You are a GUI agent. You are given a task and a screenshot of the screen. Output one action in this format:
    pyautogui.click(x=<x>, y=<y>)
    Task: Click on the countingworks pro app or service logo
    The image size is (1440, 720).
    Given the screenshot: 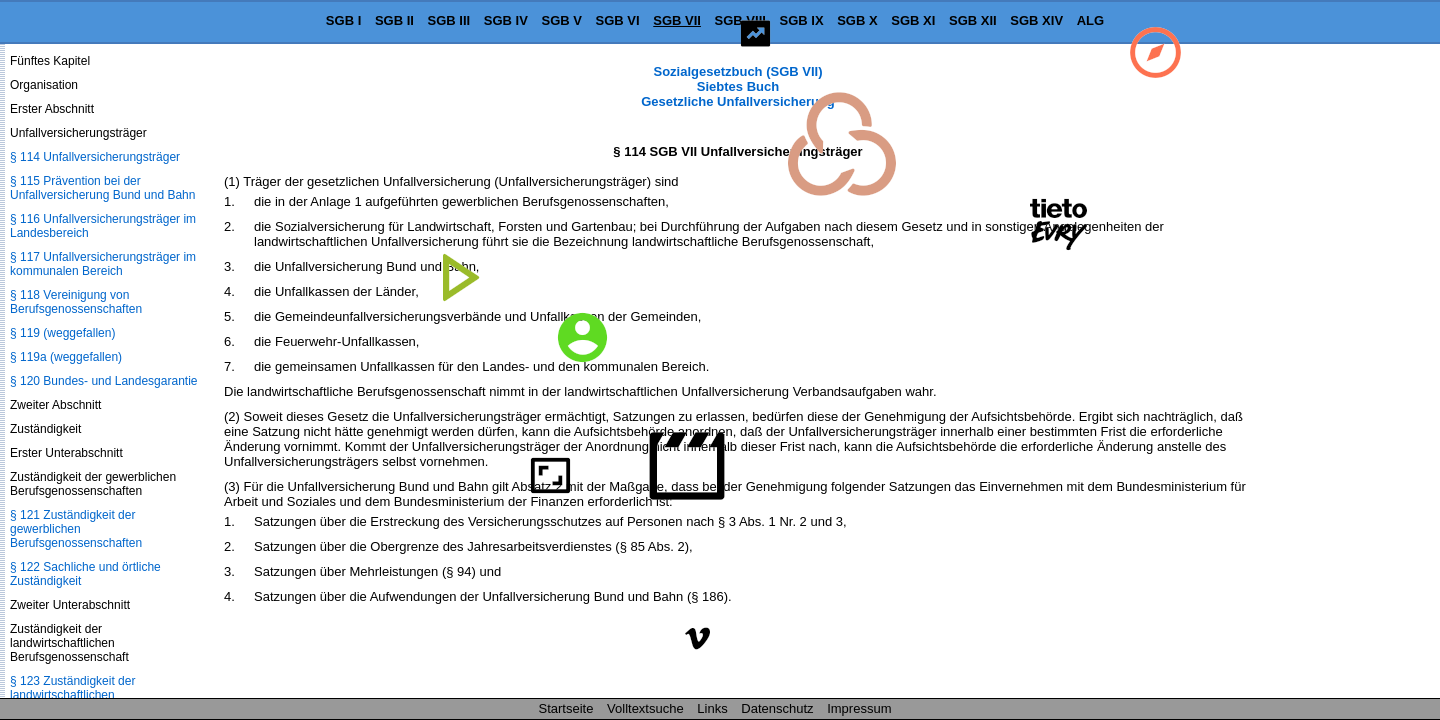 What is the action you would take?
    pyautogui.click(x=842, y=144)
    